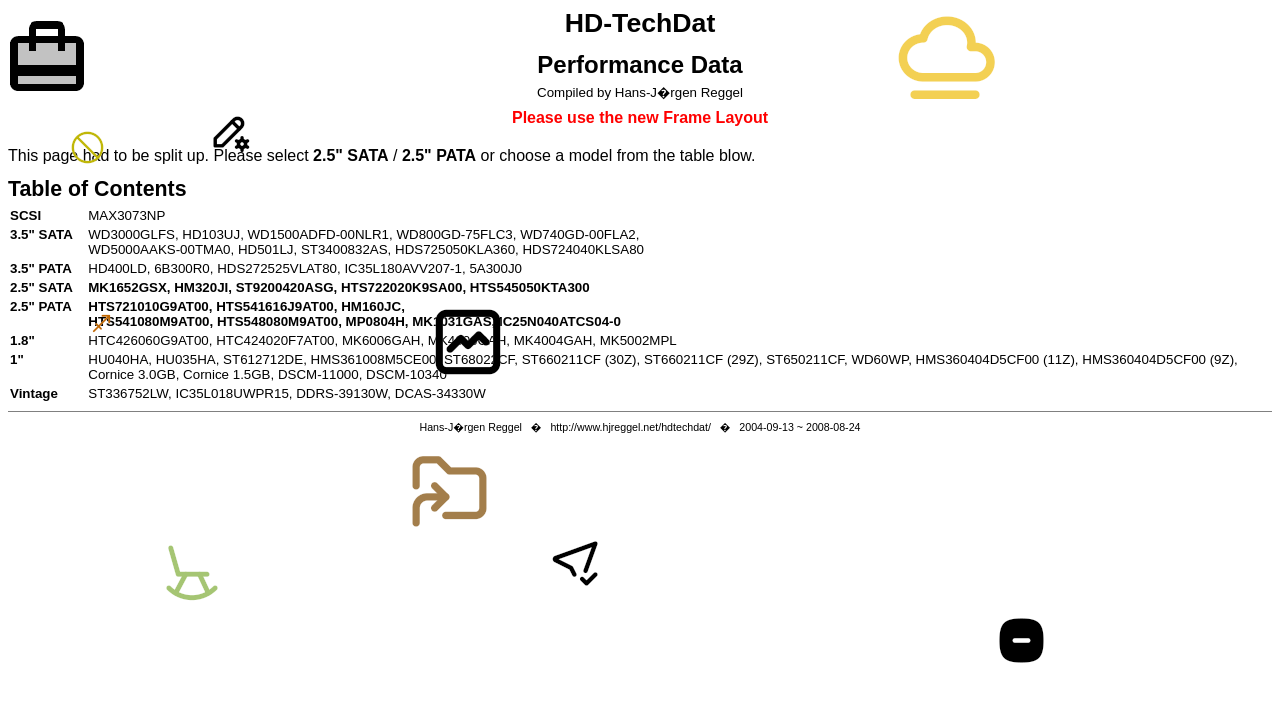 The width and height of the screenshot is (1280, 720). I want to click on indicates foggy weather conditions, so click(945, 60).